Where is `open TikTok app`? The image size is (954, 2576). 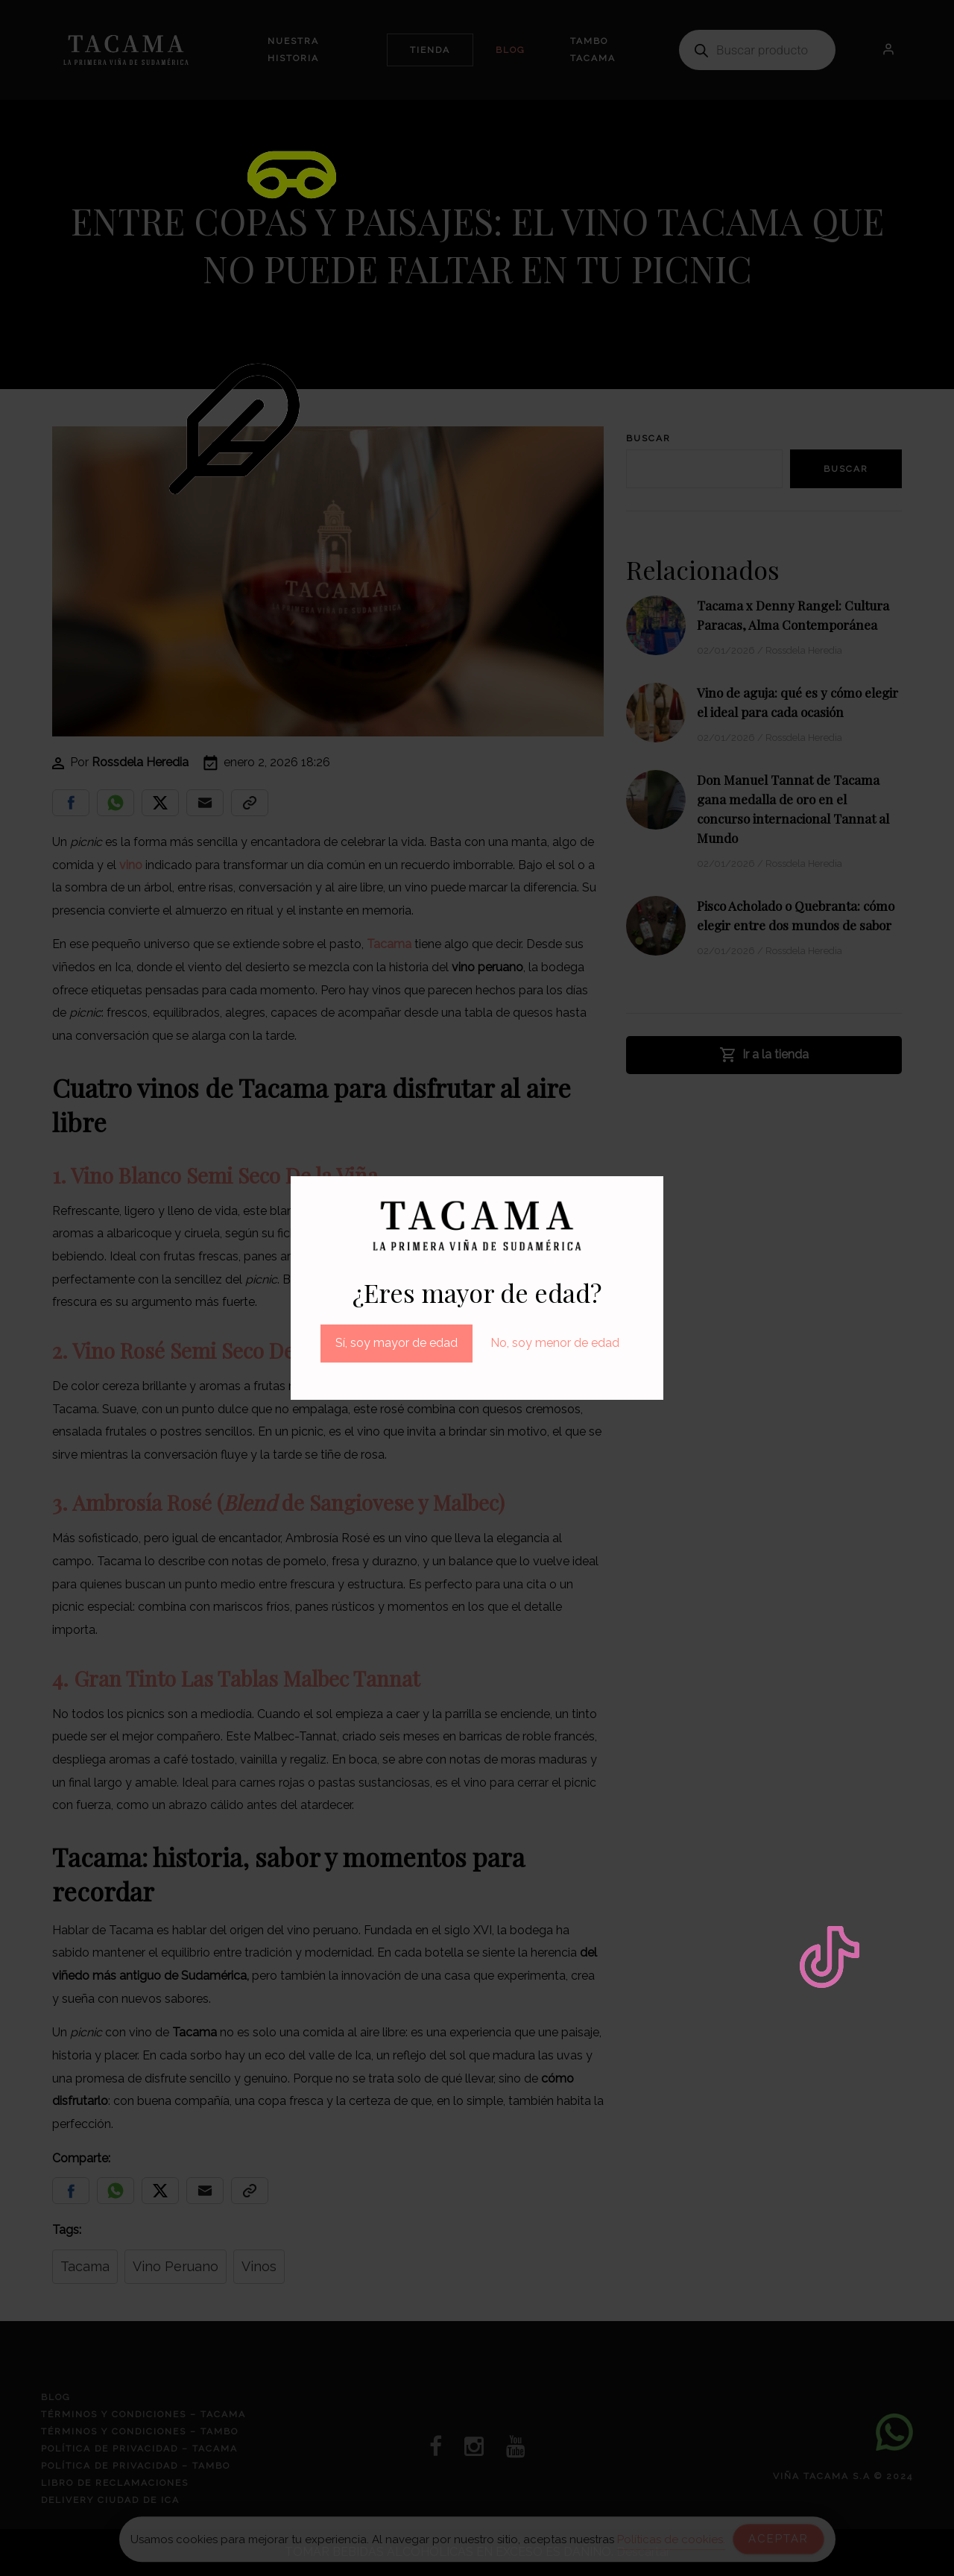 open TikTok app is located at coordinates (830, 1958).